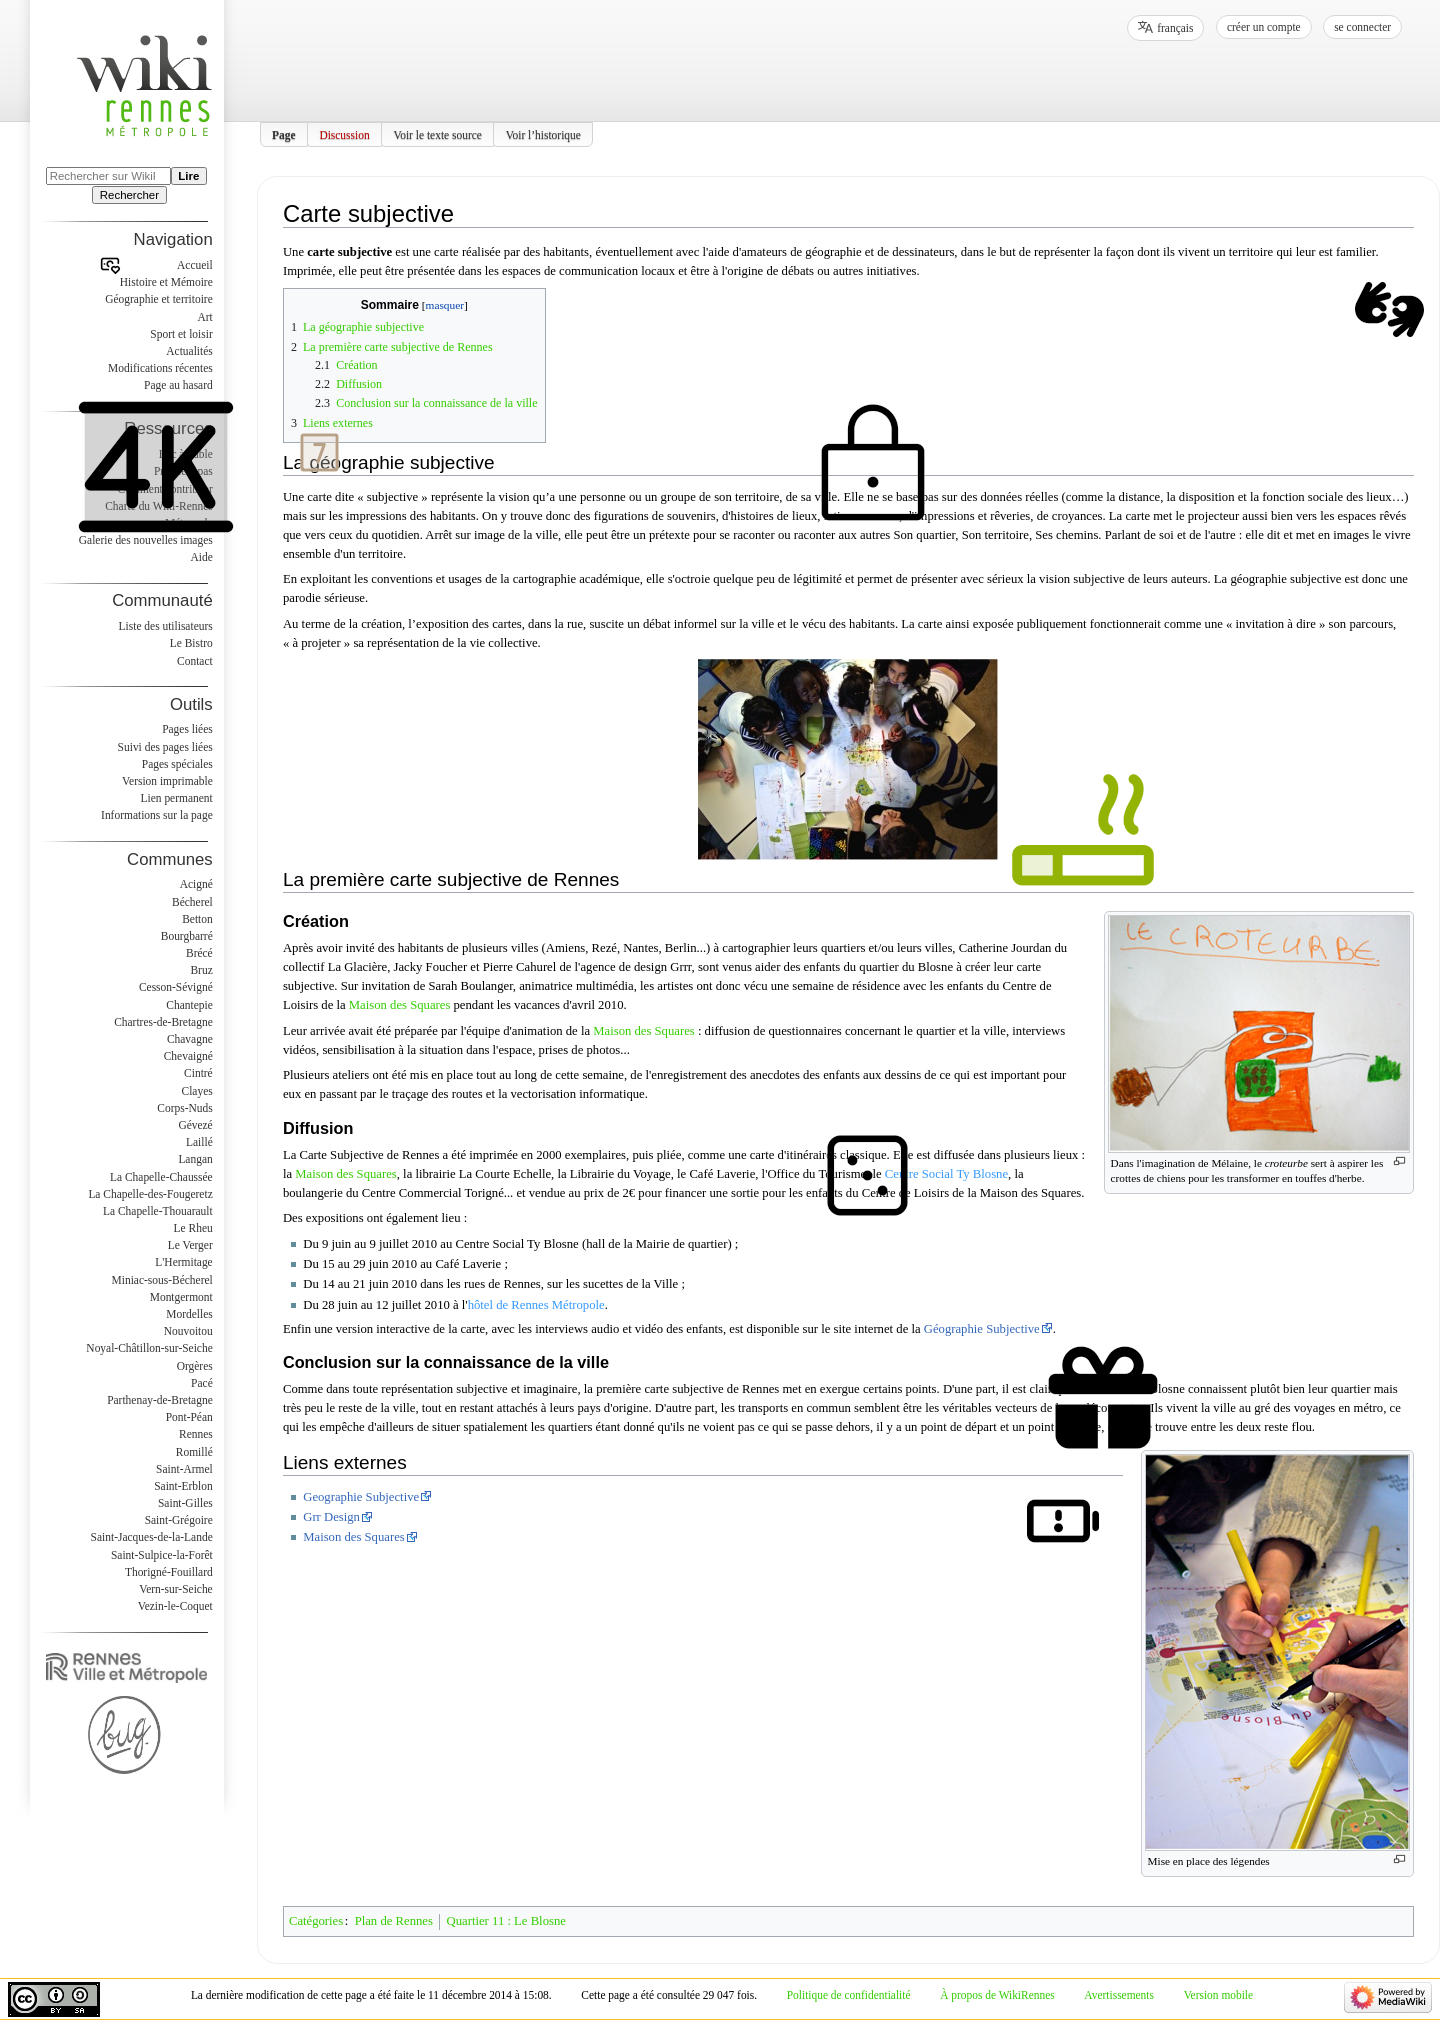 This screenshot has height=2031, width=1440. What do you see at coordinates (867, 1175) in the screenshot?
I see `randomize or shuffle content` at bounding box center [867, 1175].